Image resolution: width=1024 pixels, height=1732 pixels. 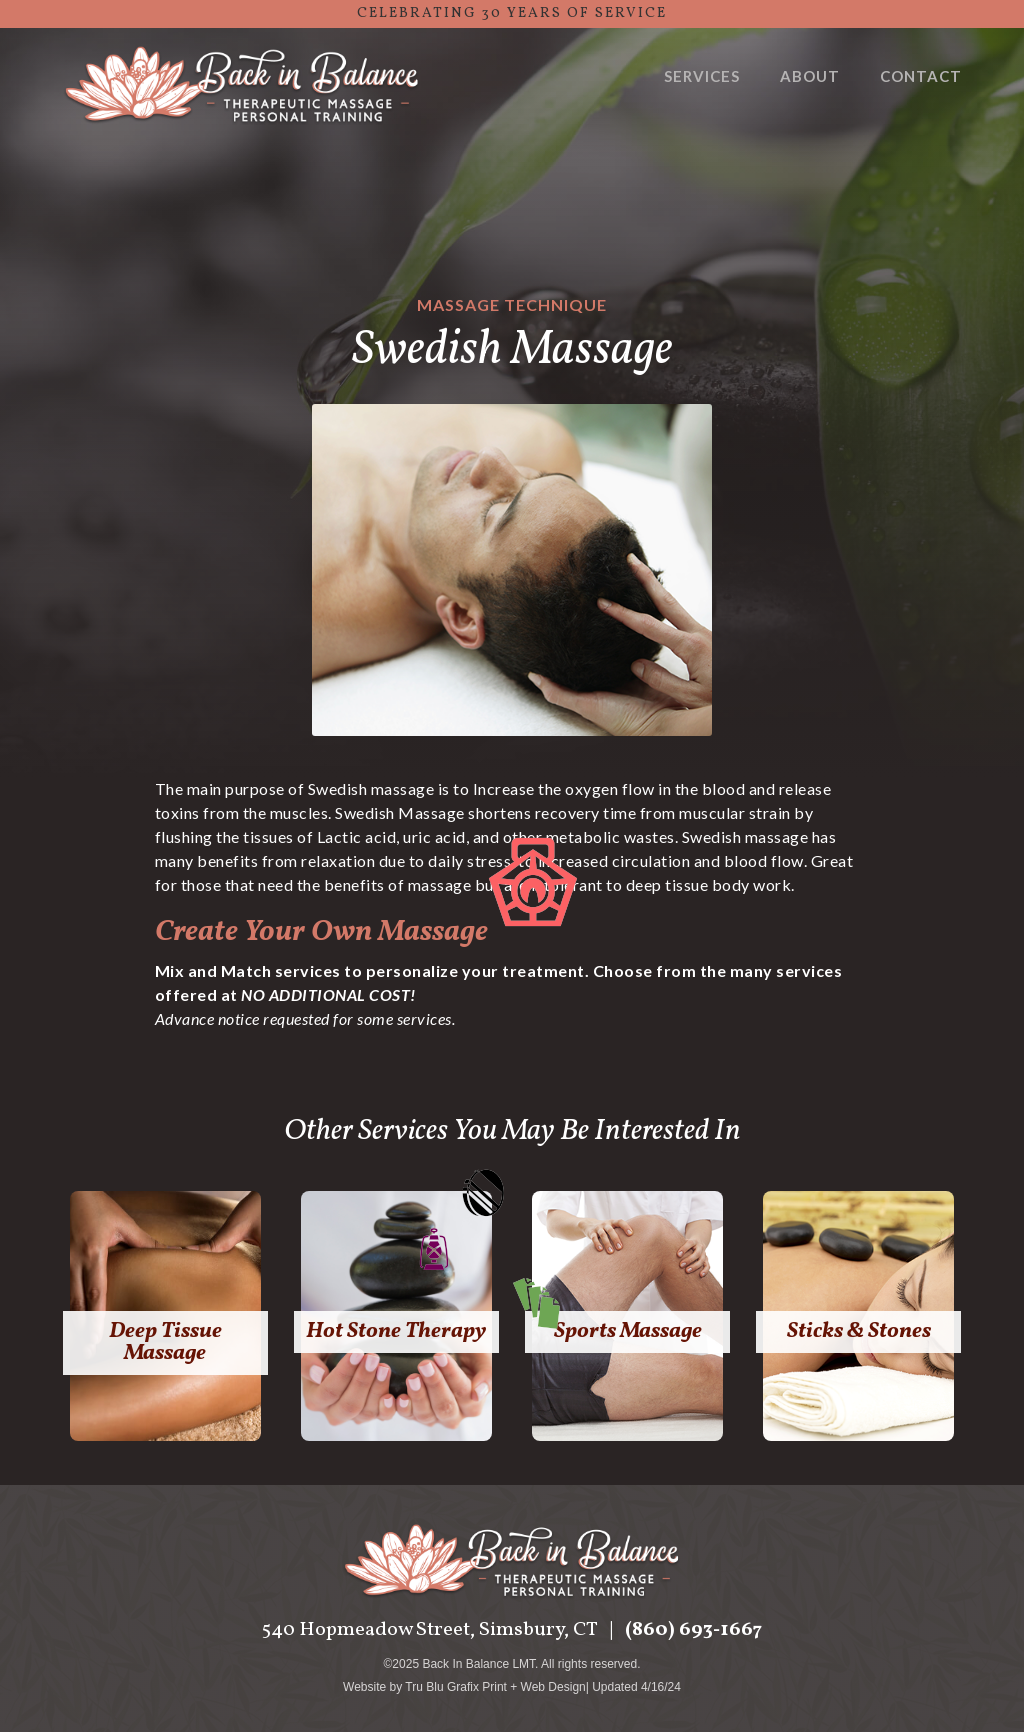 I want to click on toggle light or dark mode, so click(x=434, y=1249).